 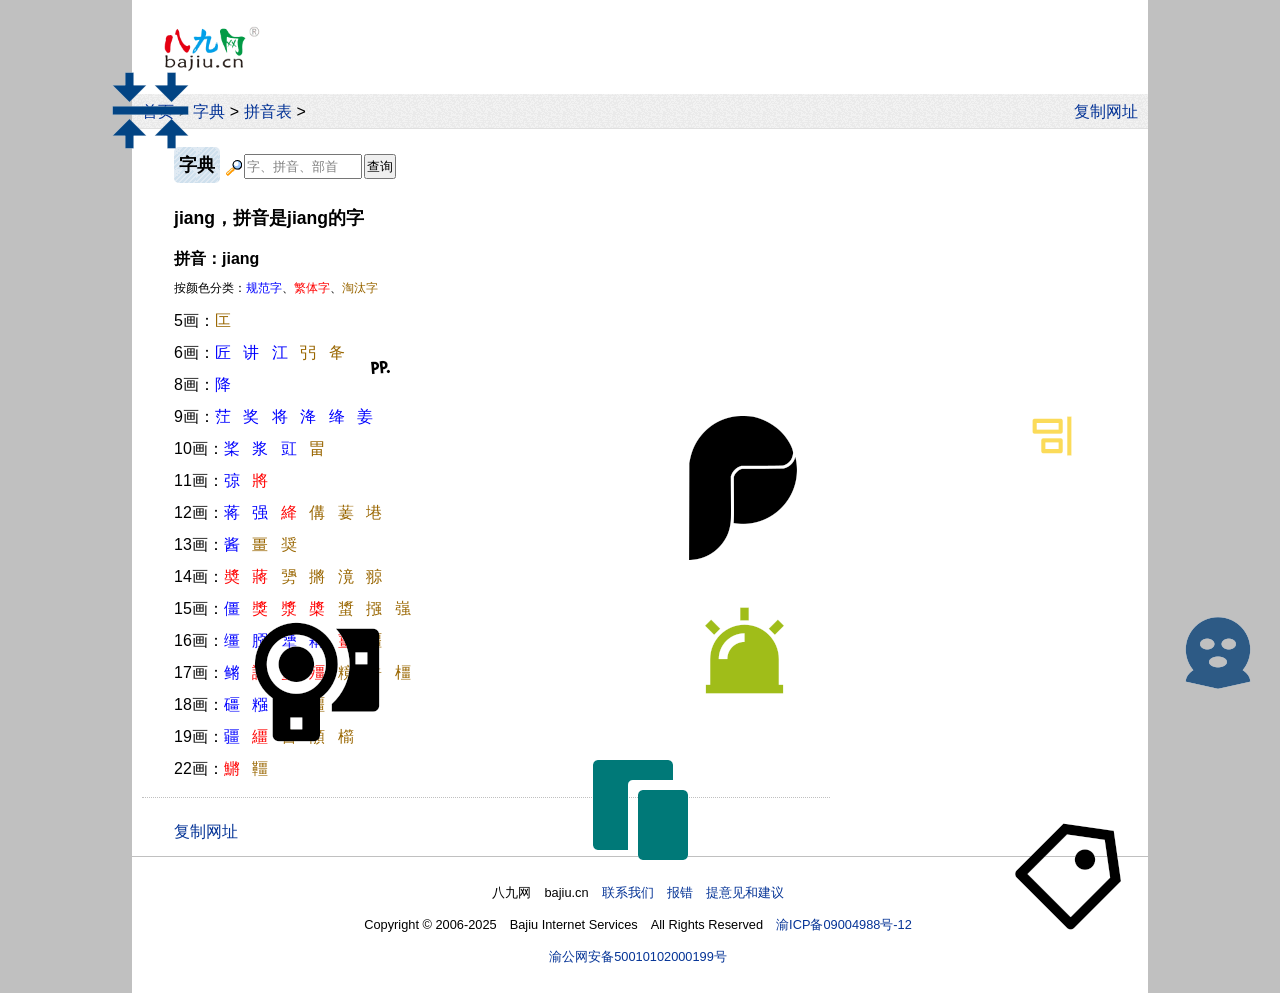 I want to click on align selected items to the right edge, so click(x=1052, y=436).